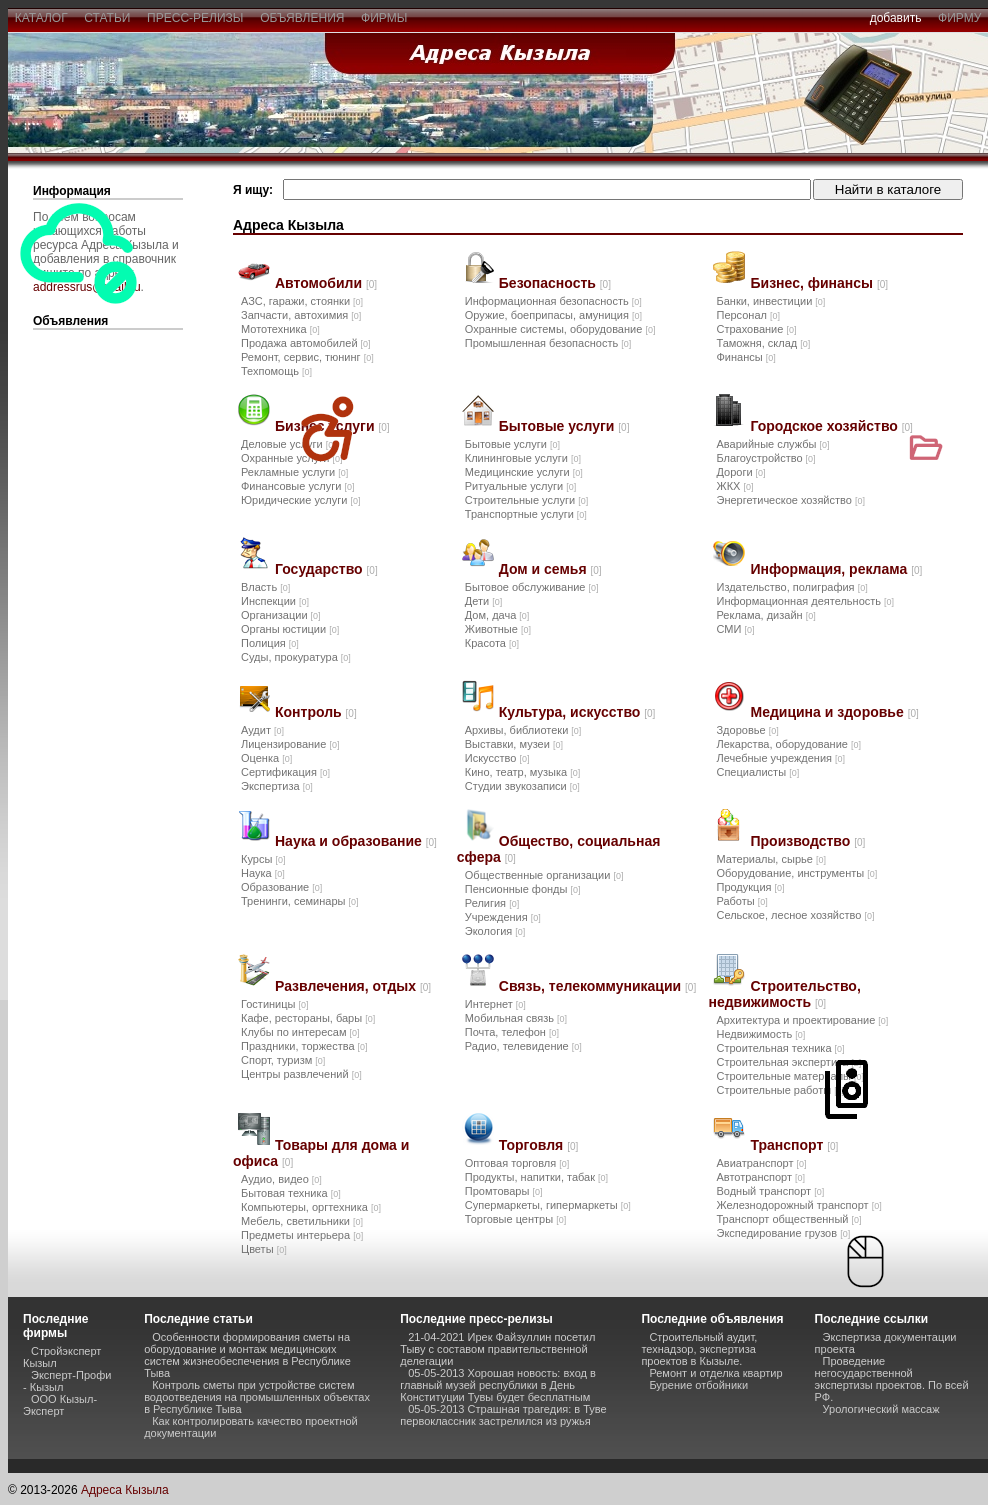 The height and width of the screenshot is (1505, 988). What do you see at coordinates (78, 245) in the screenshot?
I see `cancel cloud upload or sync` at bounding box center [78, 245].